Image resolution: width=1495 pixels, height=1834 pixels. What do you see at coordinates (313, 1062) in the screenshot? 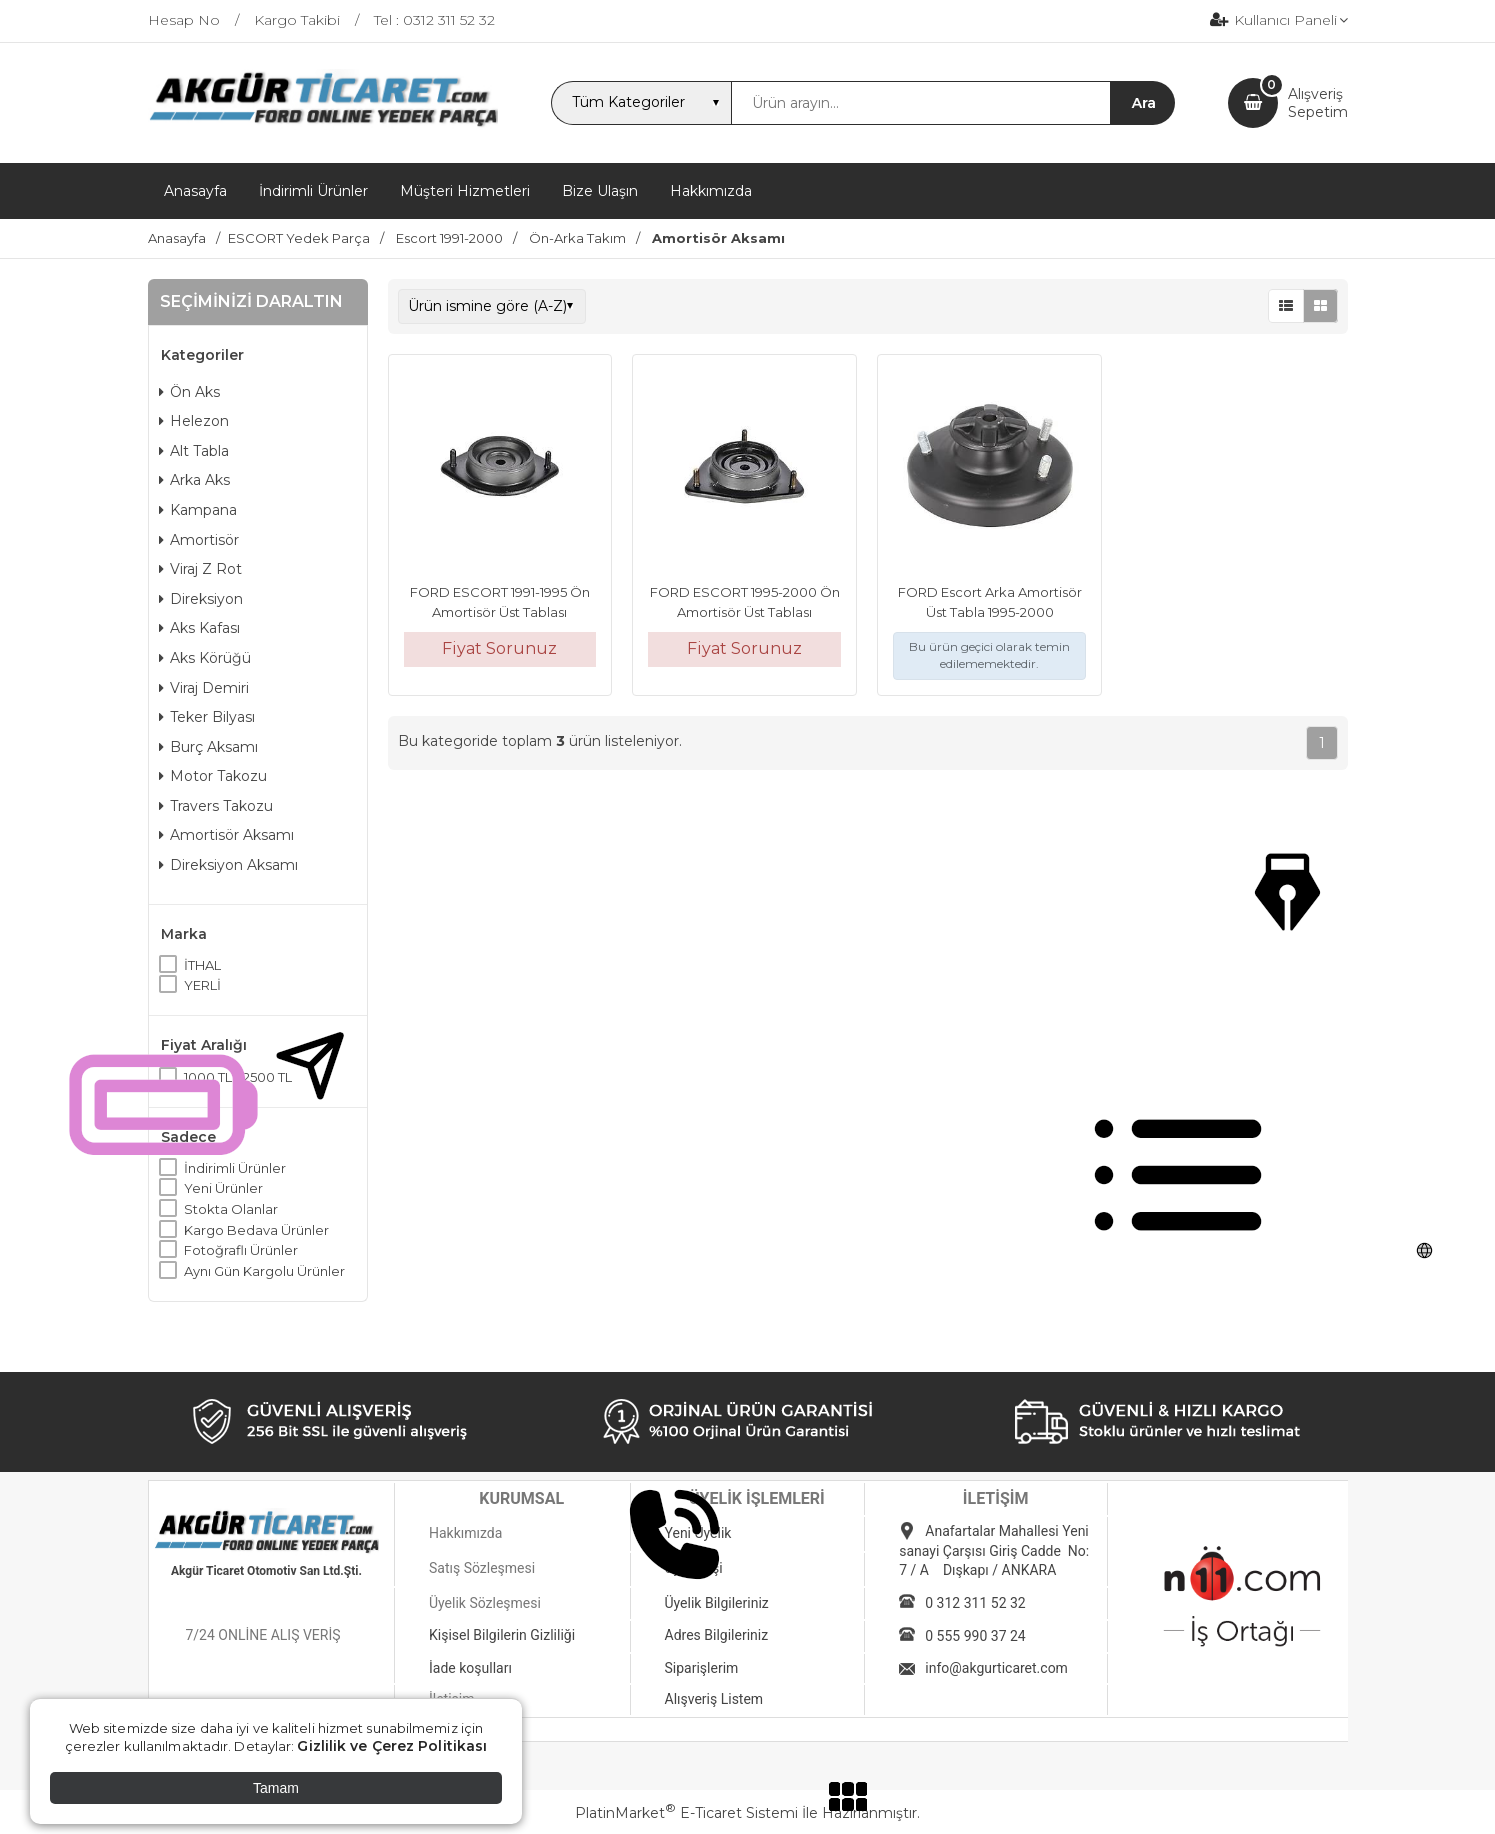
I see `send a message` at bounding box center [313, 1062].